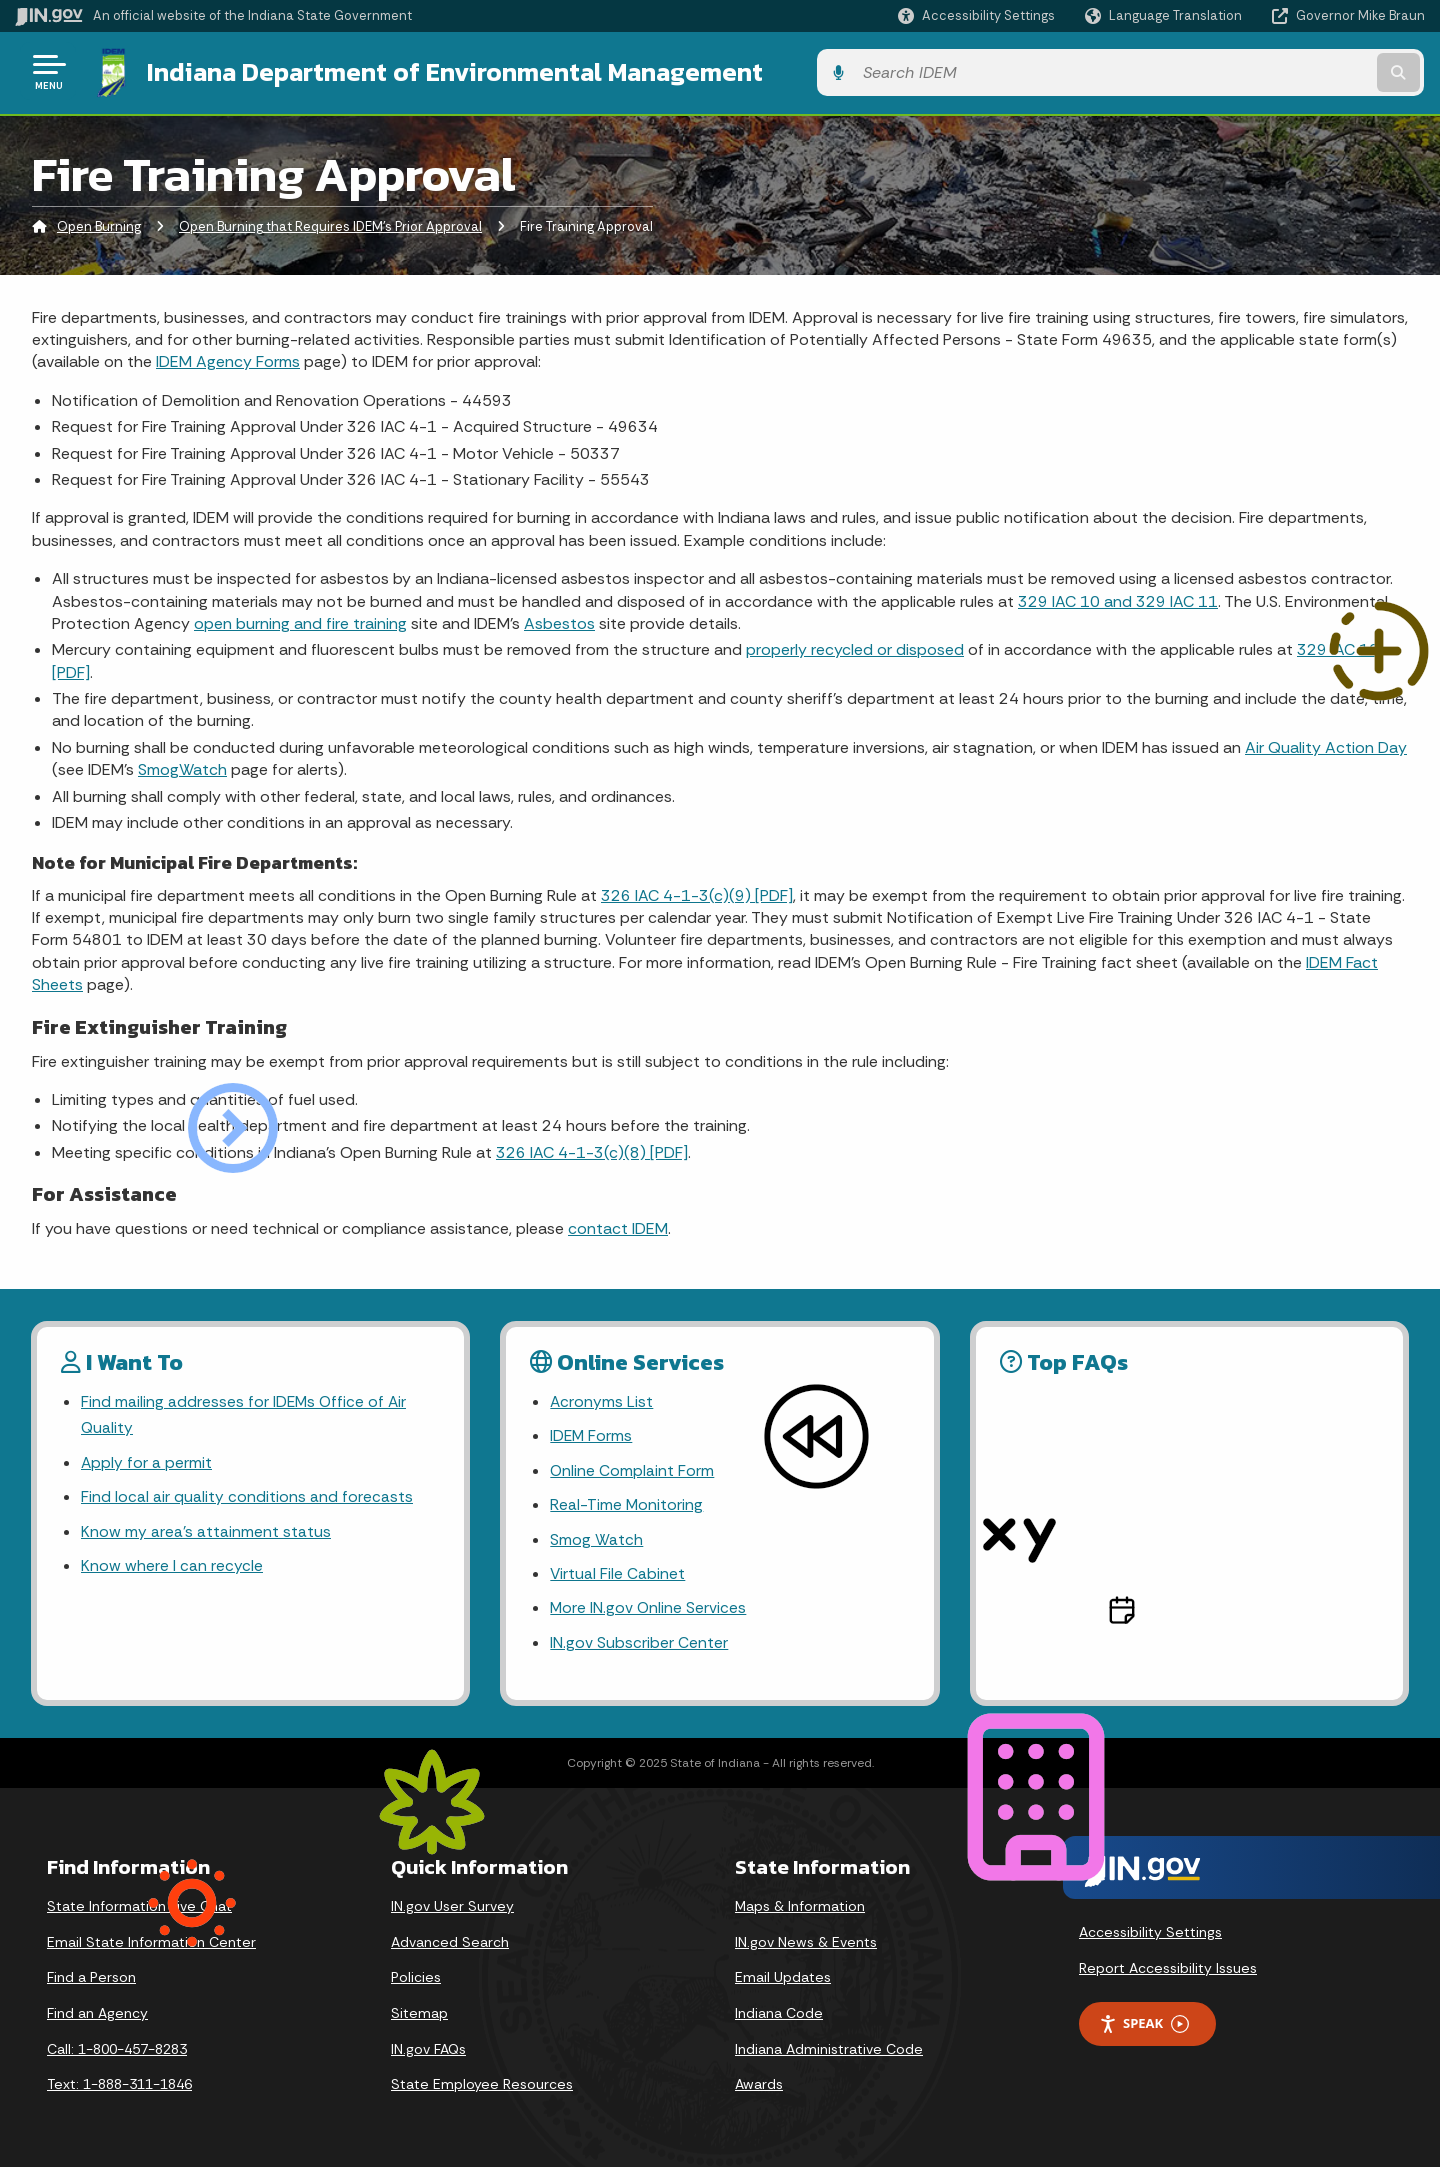 The image size is (1440, 2170). Describe the element at coordinates (816, 1436) in the screenshot. I see `rewind or skip backward in media playback` at that location.